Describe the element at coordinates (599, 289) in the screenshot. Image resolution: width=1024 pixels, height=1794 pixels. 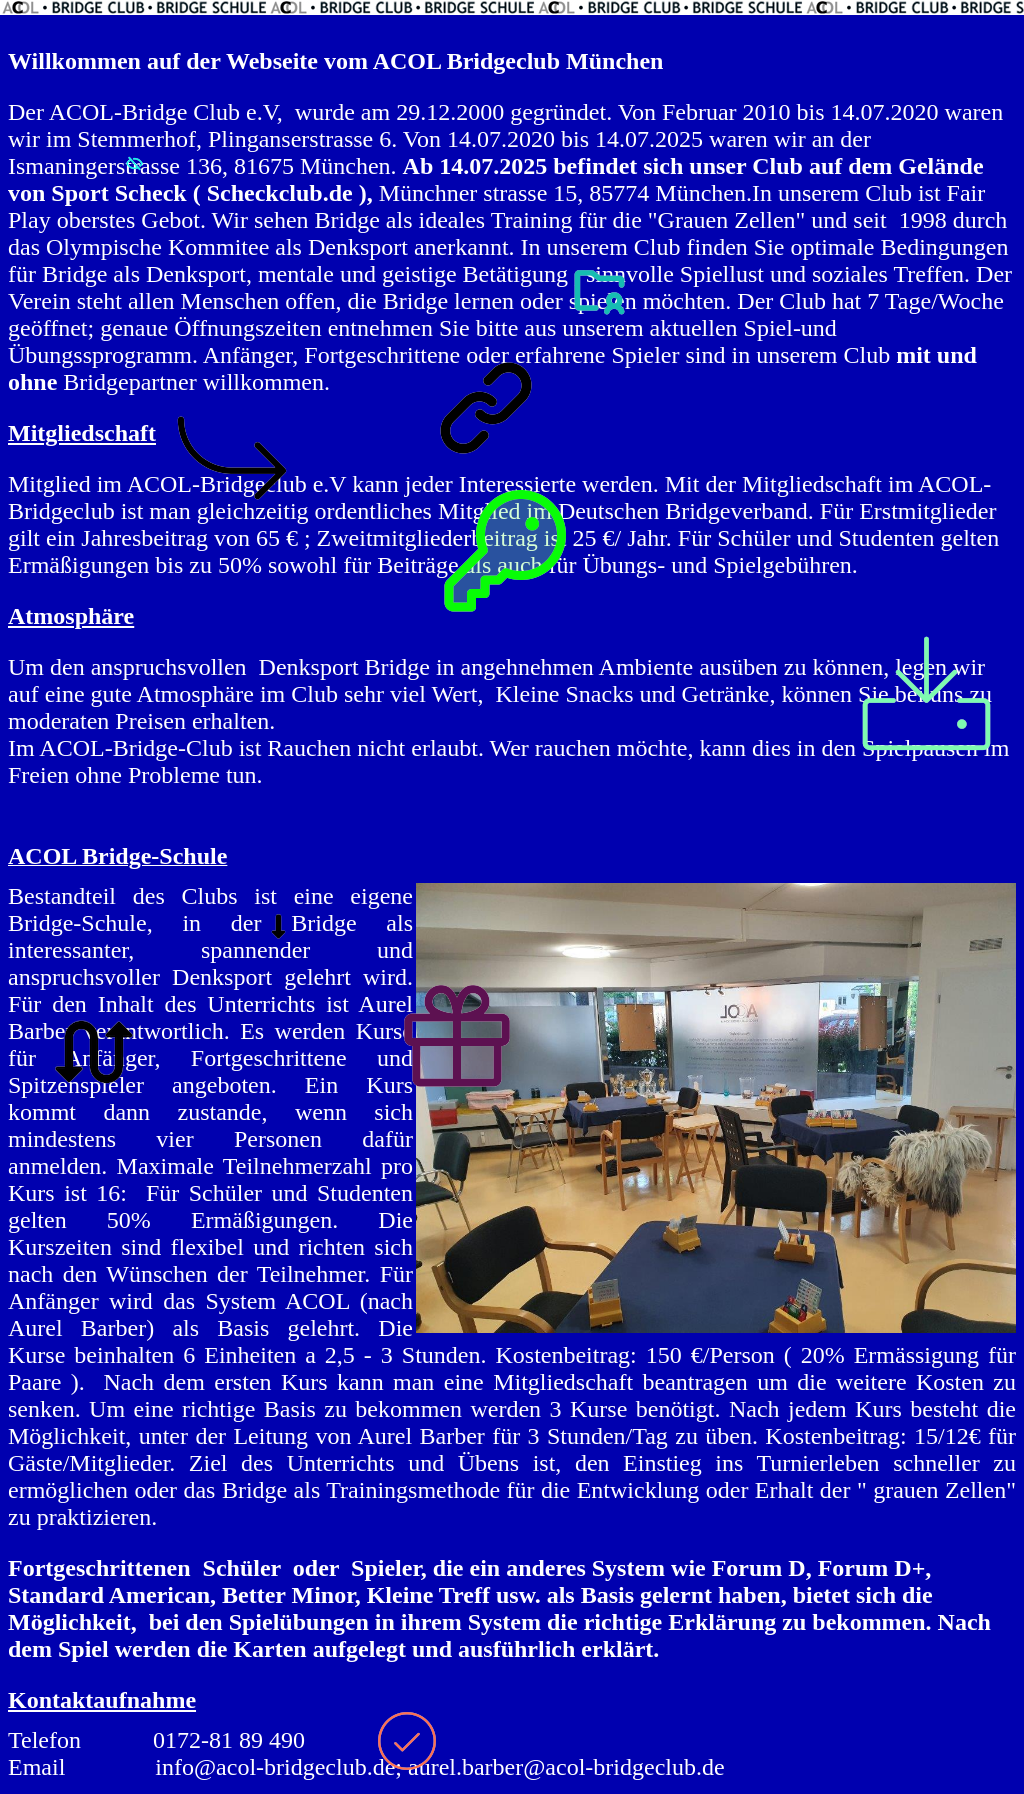
I see `access user files or personal folder` at that location.